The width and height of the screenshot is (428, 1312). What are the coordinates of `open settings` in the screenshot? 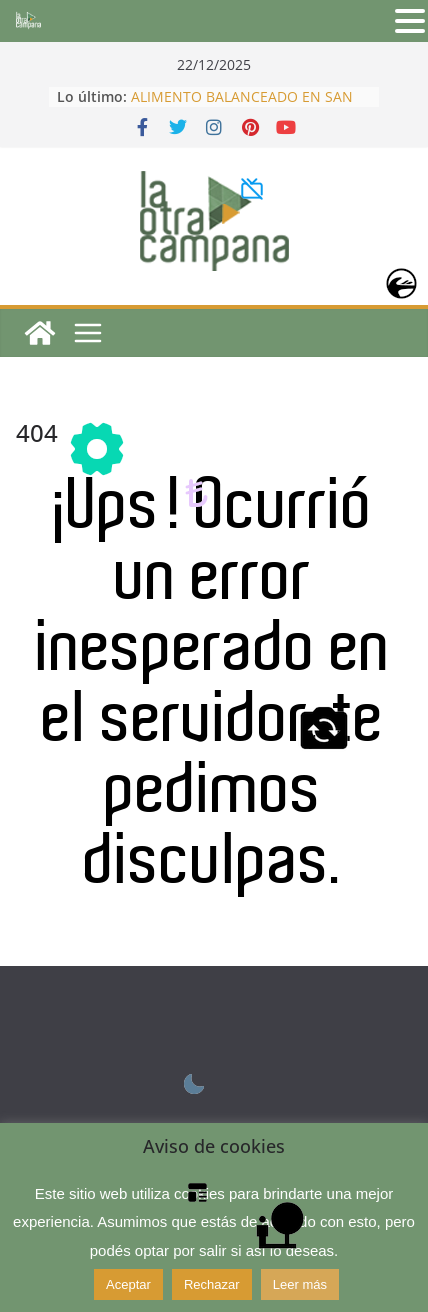 It's located at (97, 449).